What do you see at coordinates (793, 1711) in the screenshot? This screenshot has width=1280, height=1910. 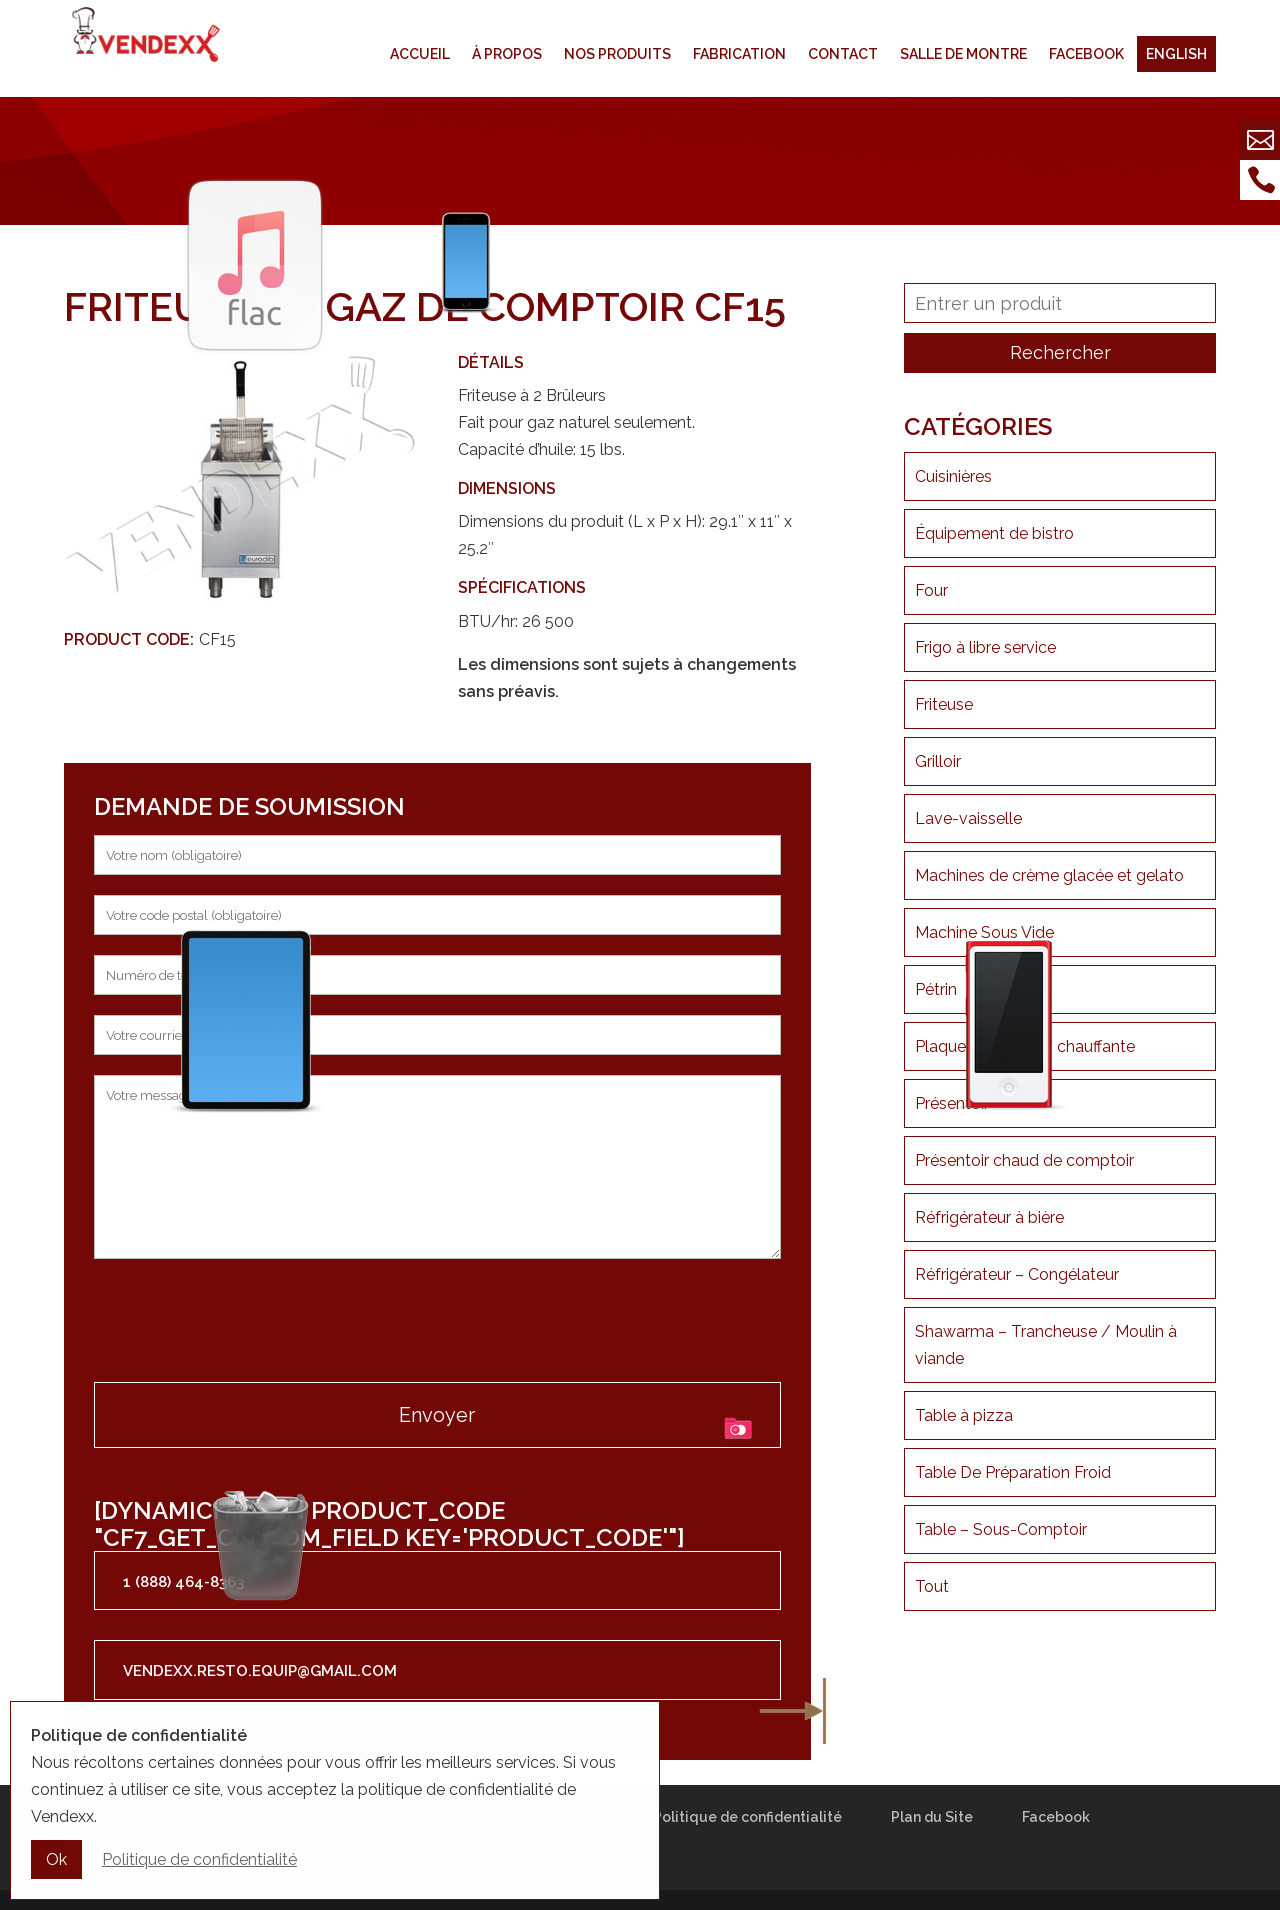 I see `go to the last item or page` at bounding box center [793, 1711].